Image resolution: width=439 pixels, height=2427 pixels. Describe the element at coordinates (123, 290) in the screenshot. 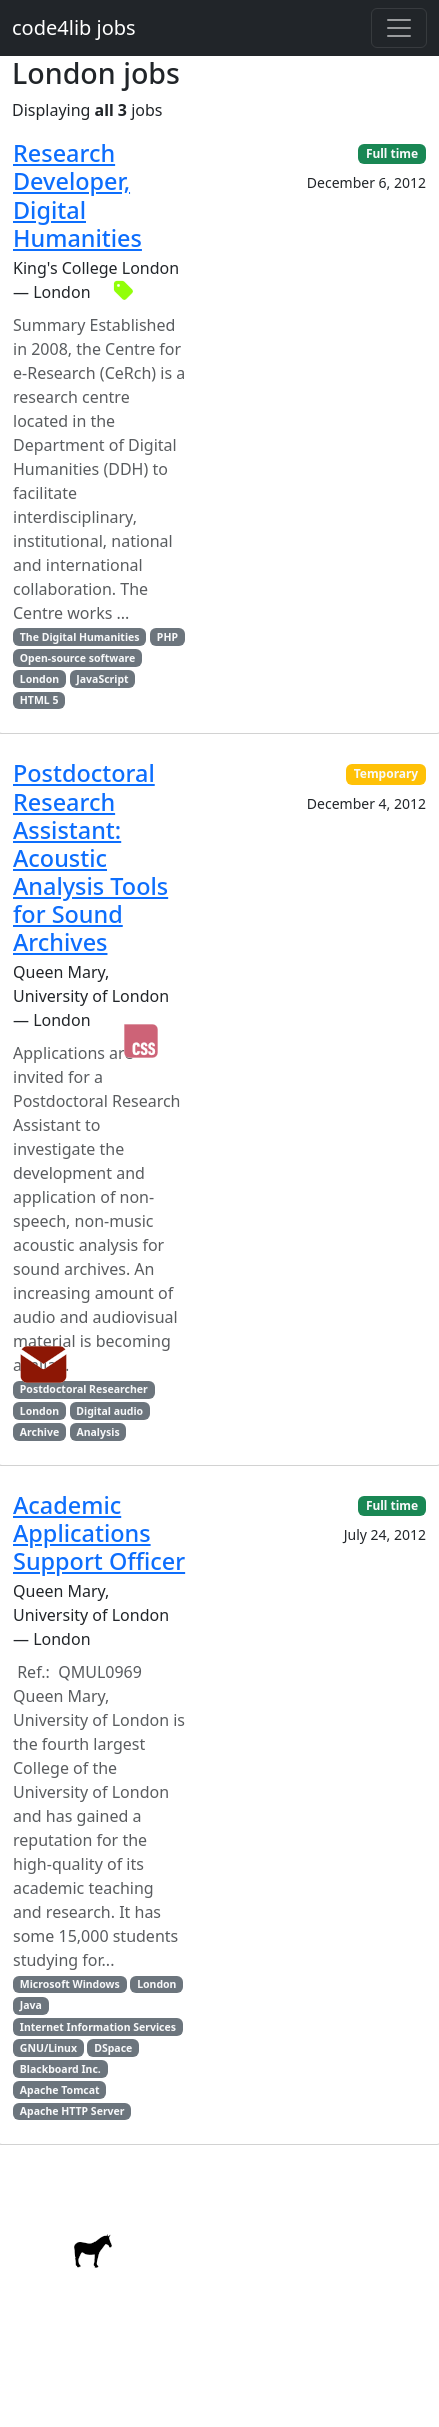

I see `add a tag or label to an item` at that location.